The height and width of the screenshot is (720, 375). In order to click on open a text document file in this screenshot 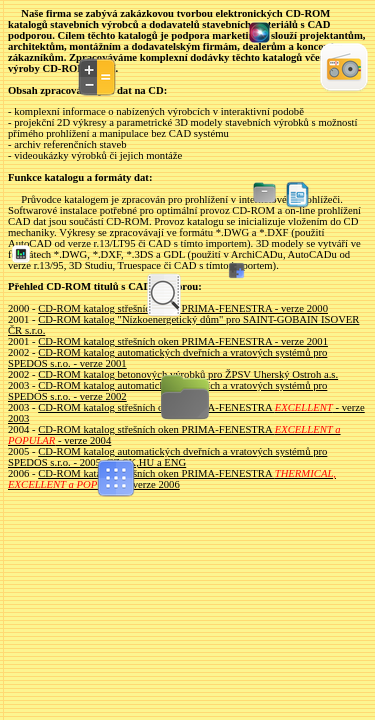, I will do `click(297, 194)`.